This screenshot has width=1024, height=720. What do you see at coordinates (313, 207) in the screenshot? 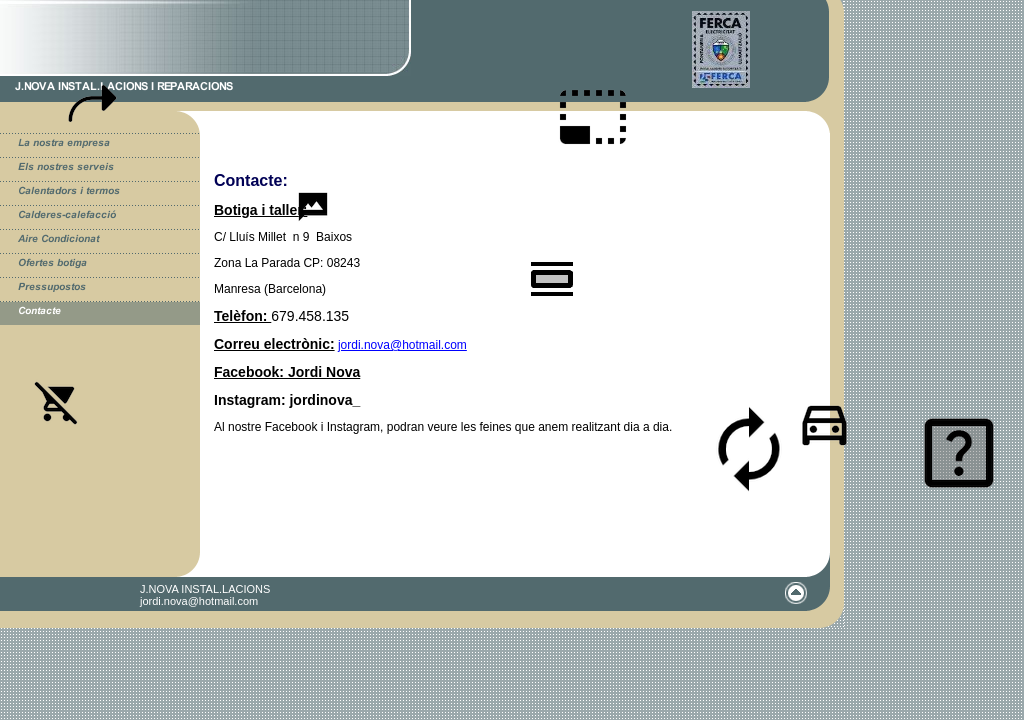
I see `indicates a multimedia message (MMS)` at bounding box center [313, 207].